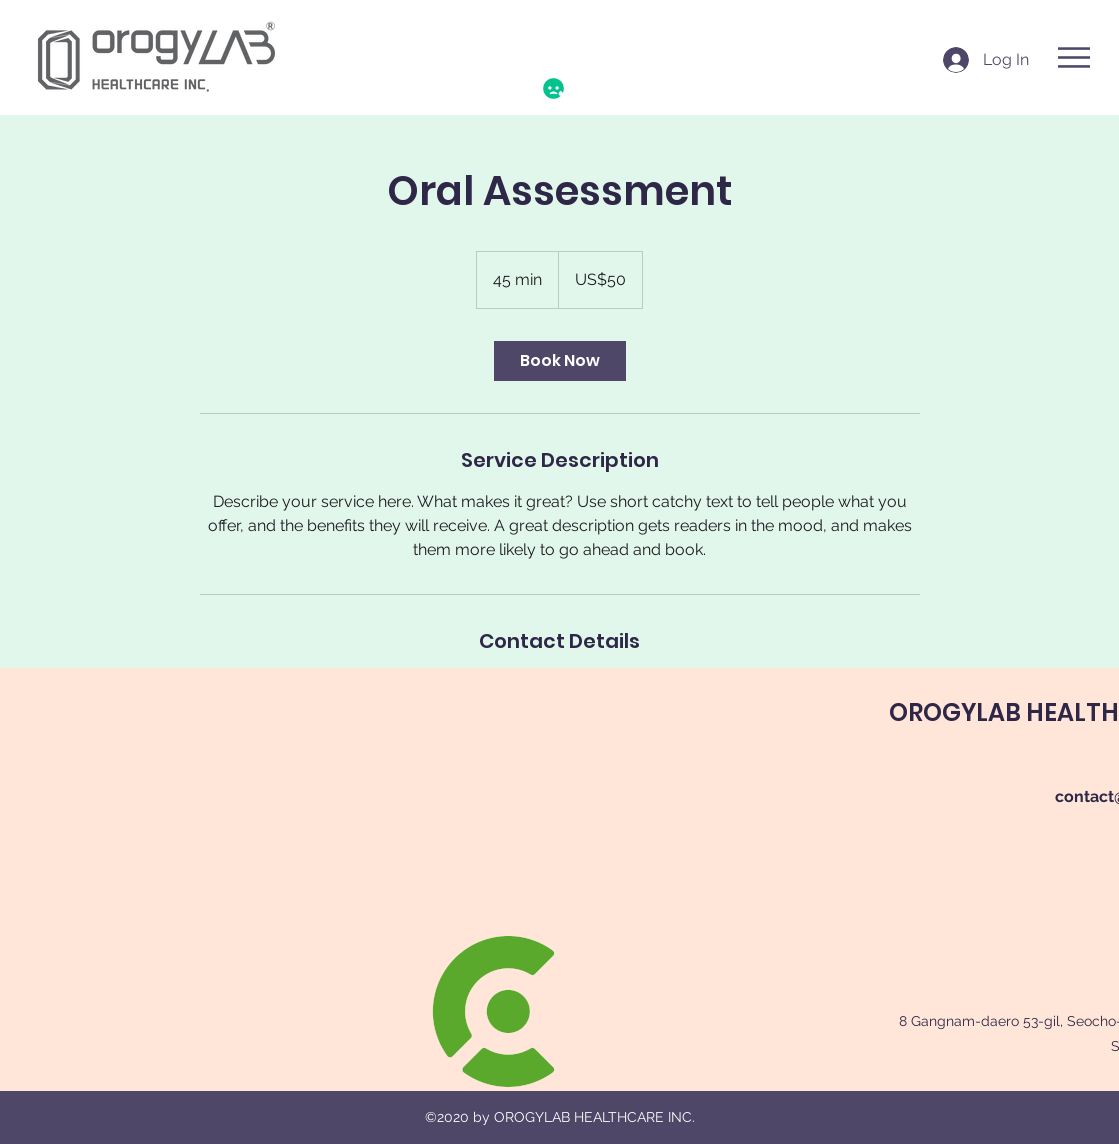 Image resolution: width=1119 pixels, height=1144 pixels. Describe the element at coordinates (493, 1011) in the screenshot. I see `clerk authentication service logo` at that location.